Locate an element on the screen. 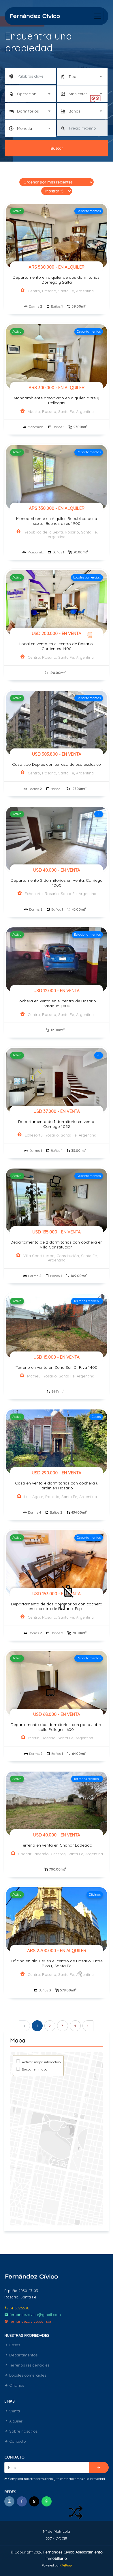  edit content or text is located at coordinates (37, 1074).